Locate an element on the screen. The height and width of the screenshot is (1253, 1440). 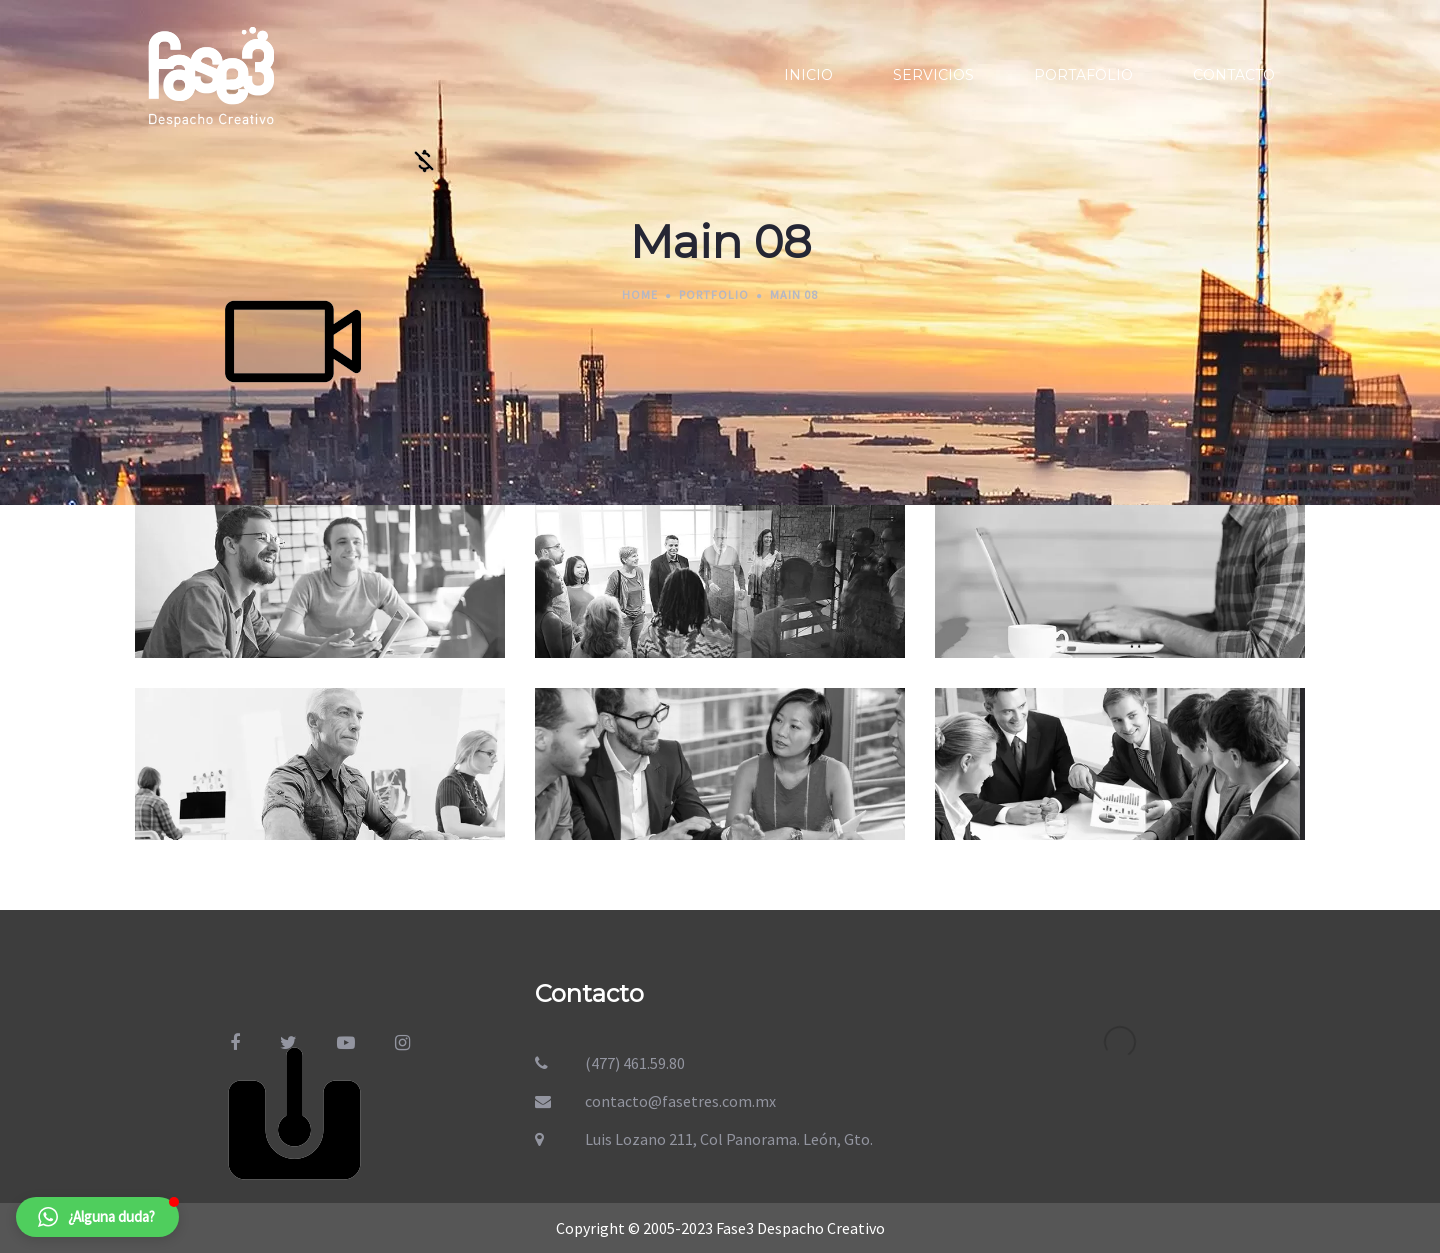
access bore hole or well monitoring data is located at coordinates (294, 1113).